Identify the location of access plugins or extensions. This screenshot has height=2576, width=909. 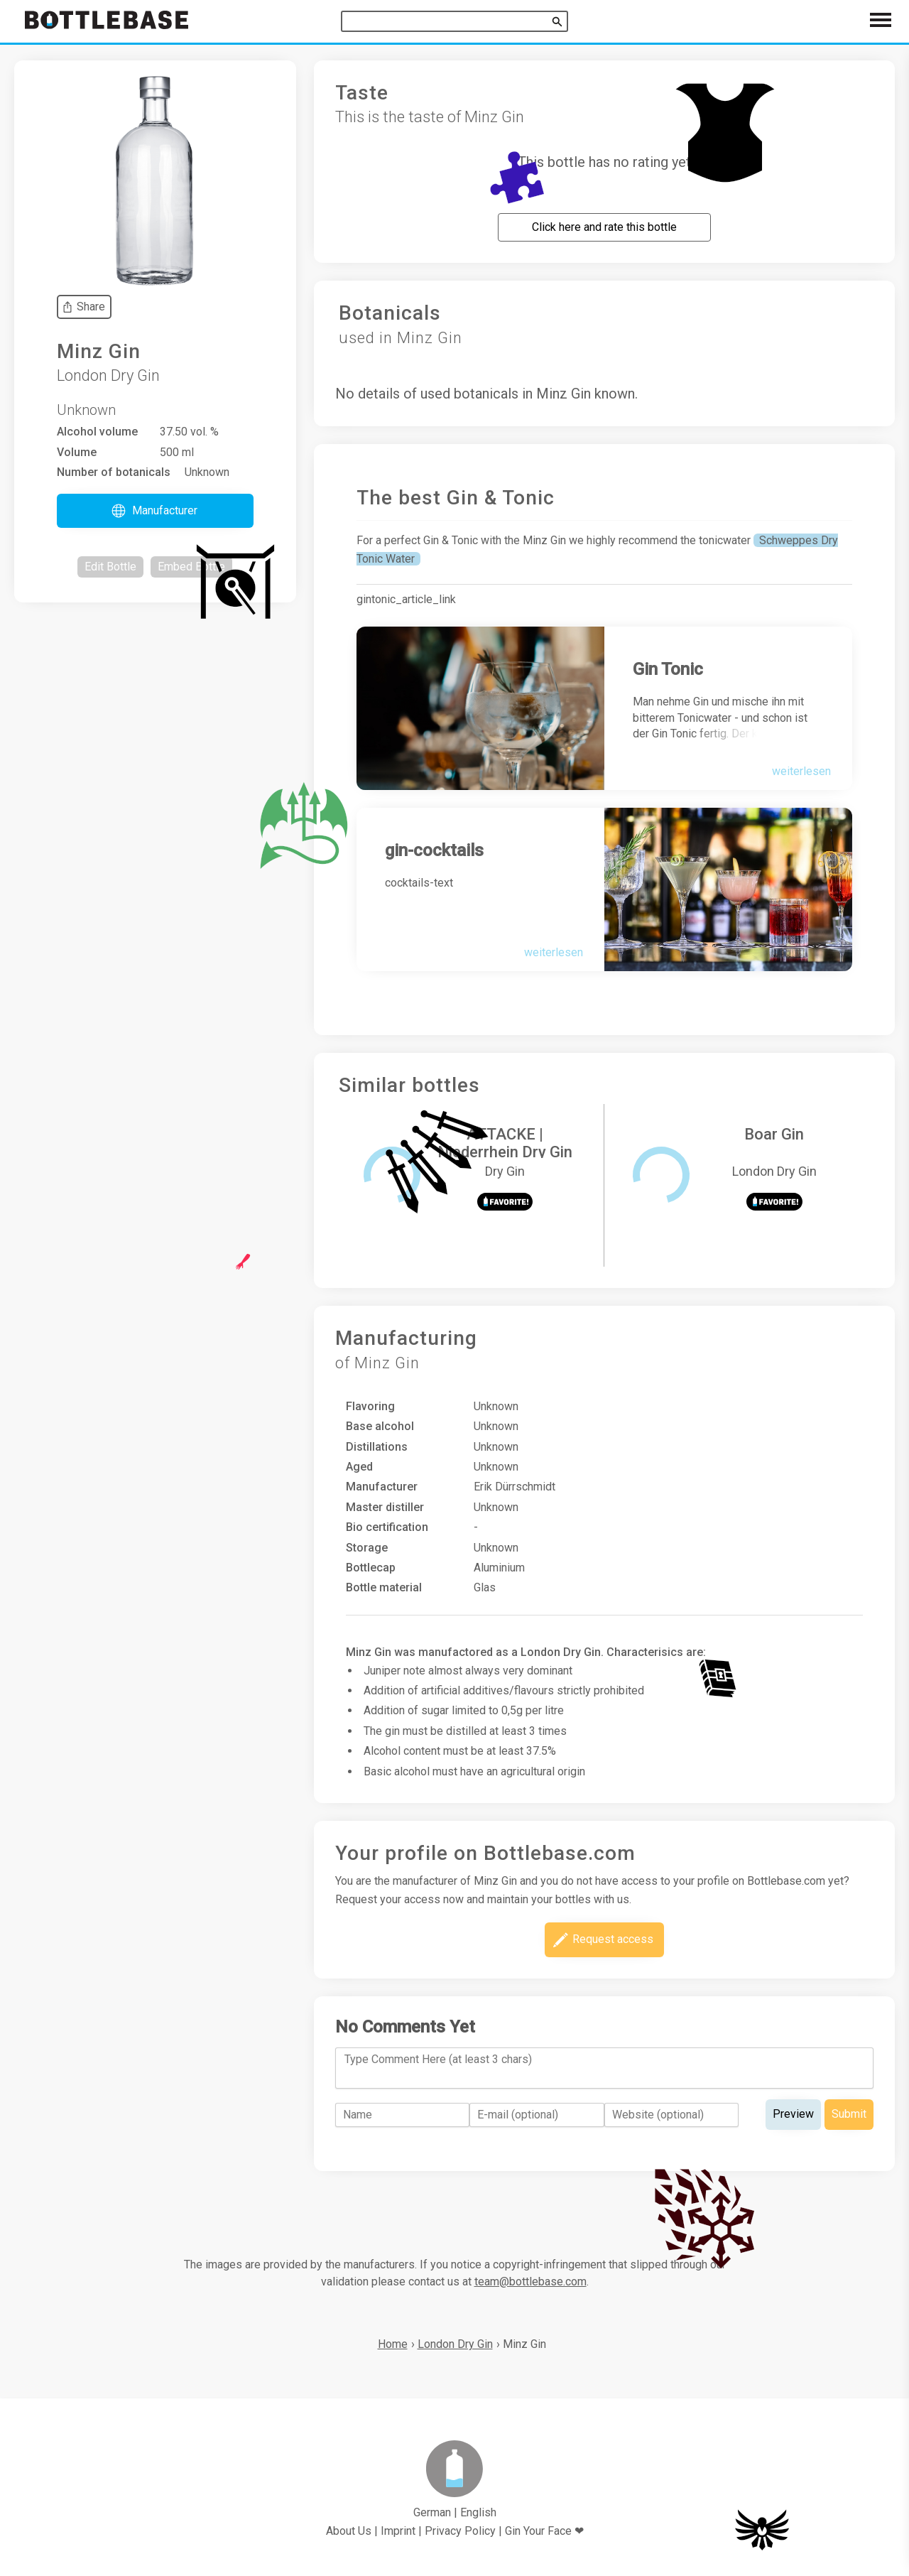
(517, 178).